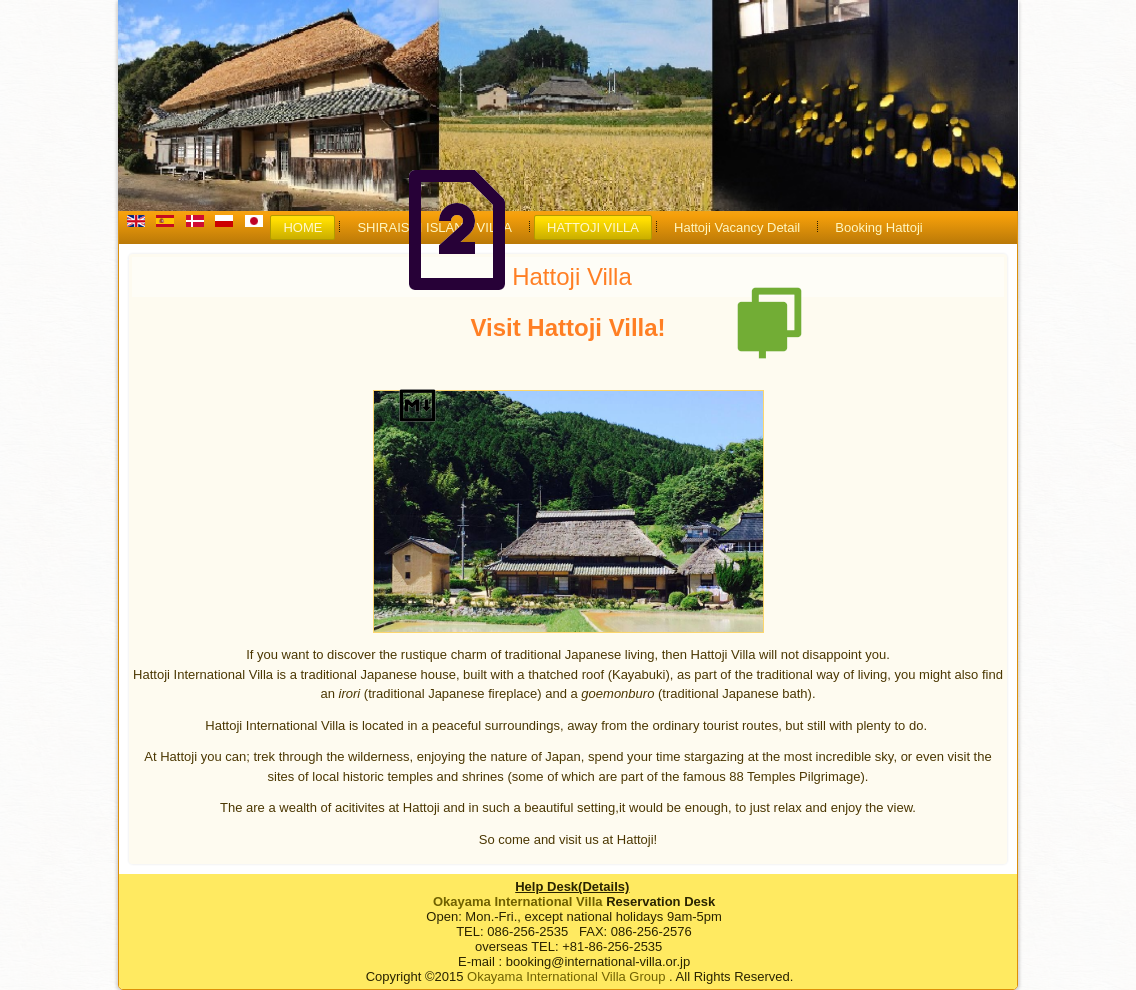  I want to click on indicates markdown formatting is available, so click(417, 405).